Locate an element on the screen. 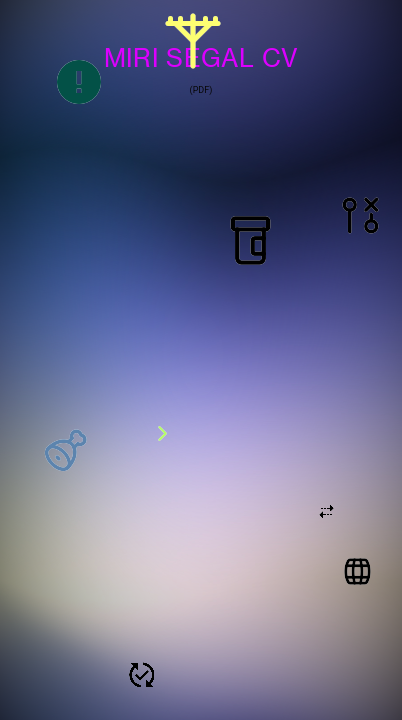 This screenshot has height=720, width=402. indicates an error or warning state is located at coordinates (79, 82).